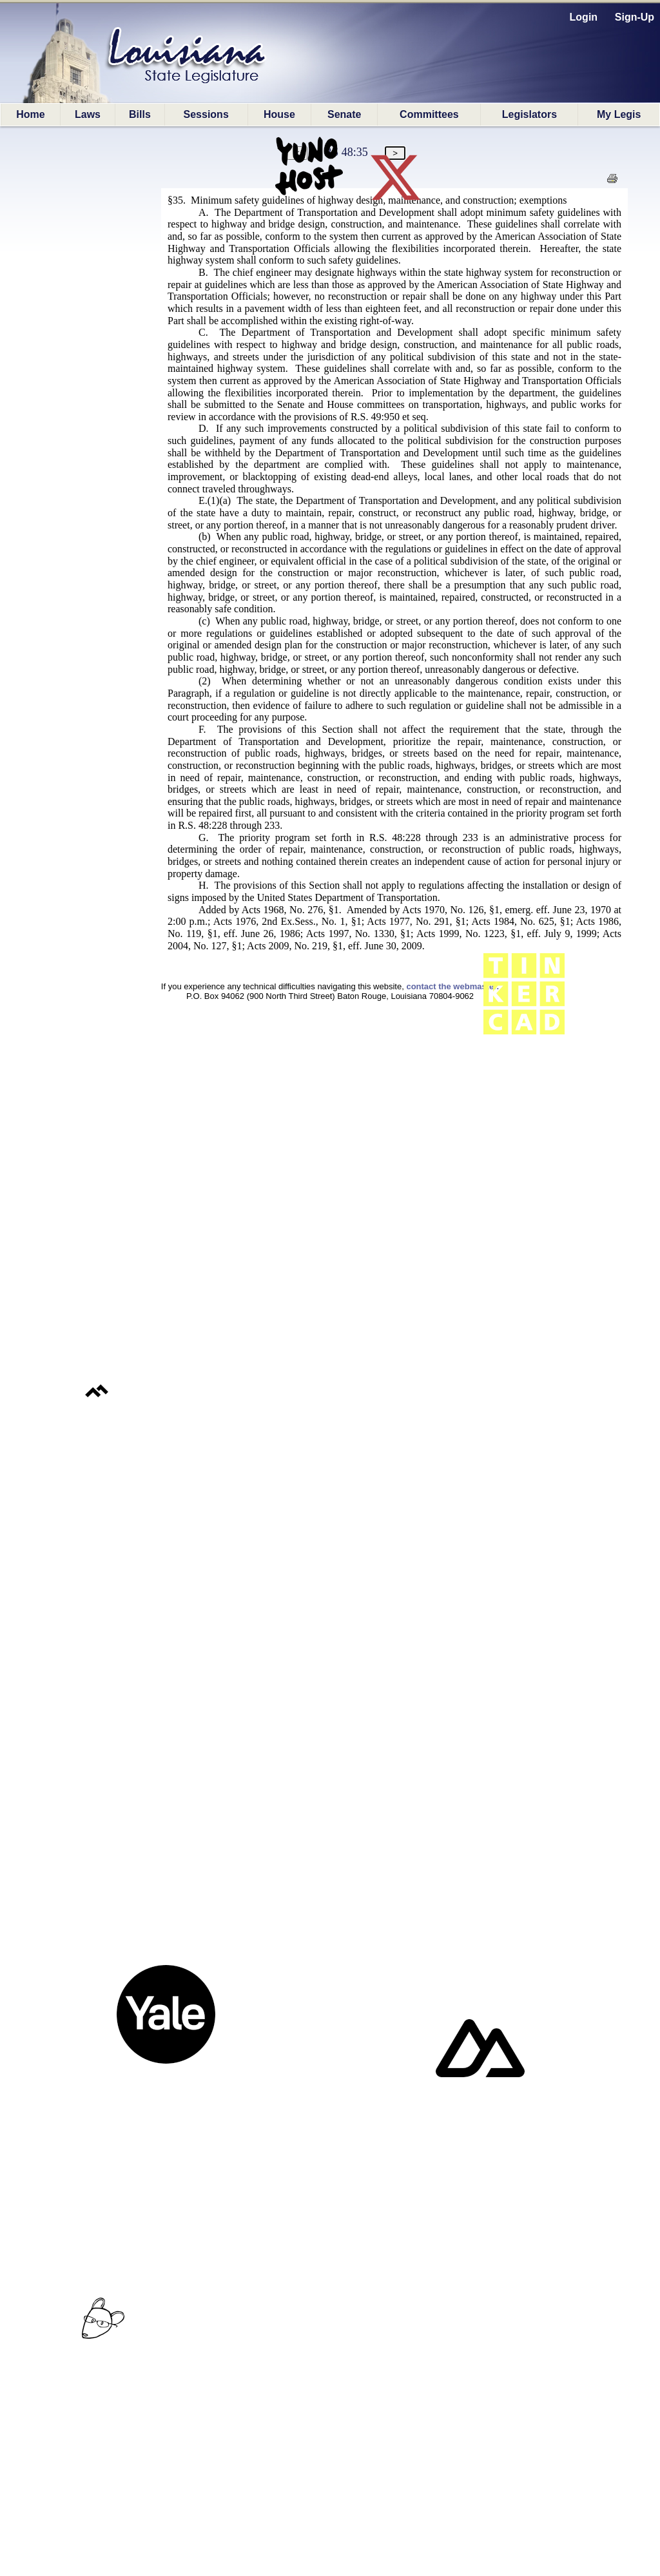  I want to click on yale university branding or affiliation, so click(166, 2014).